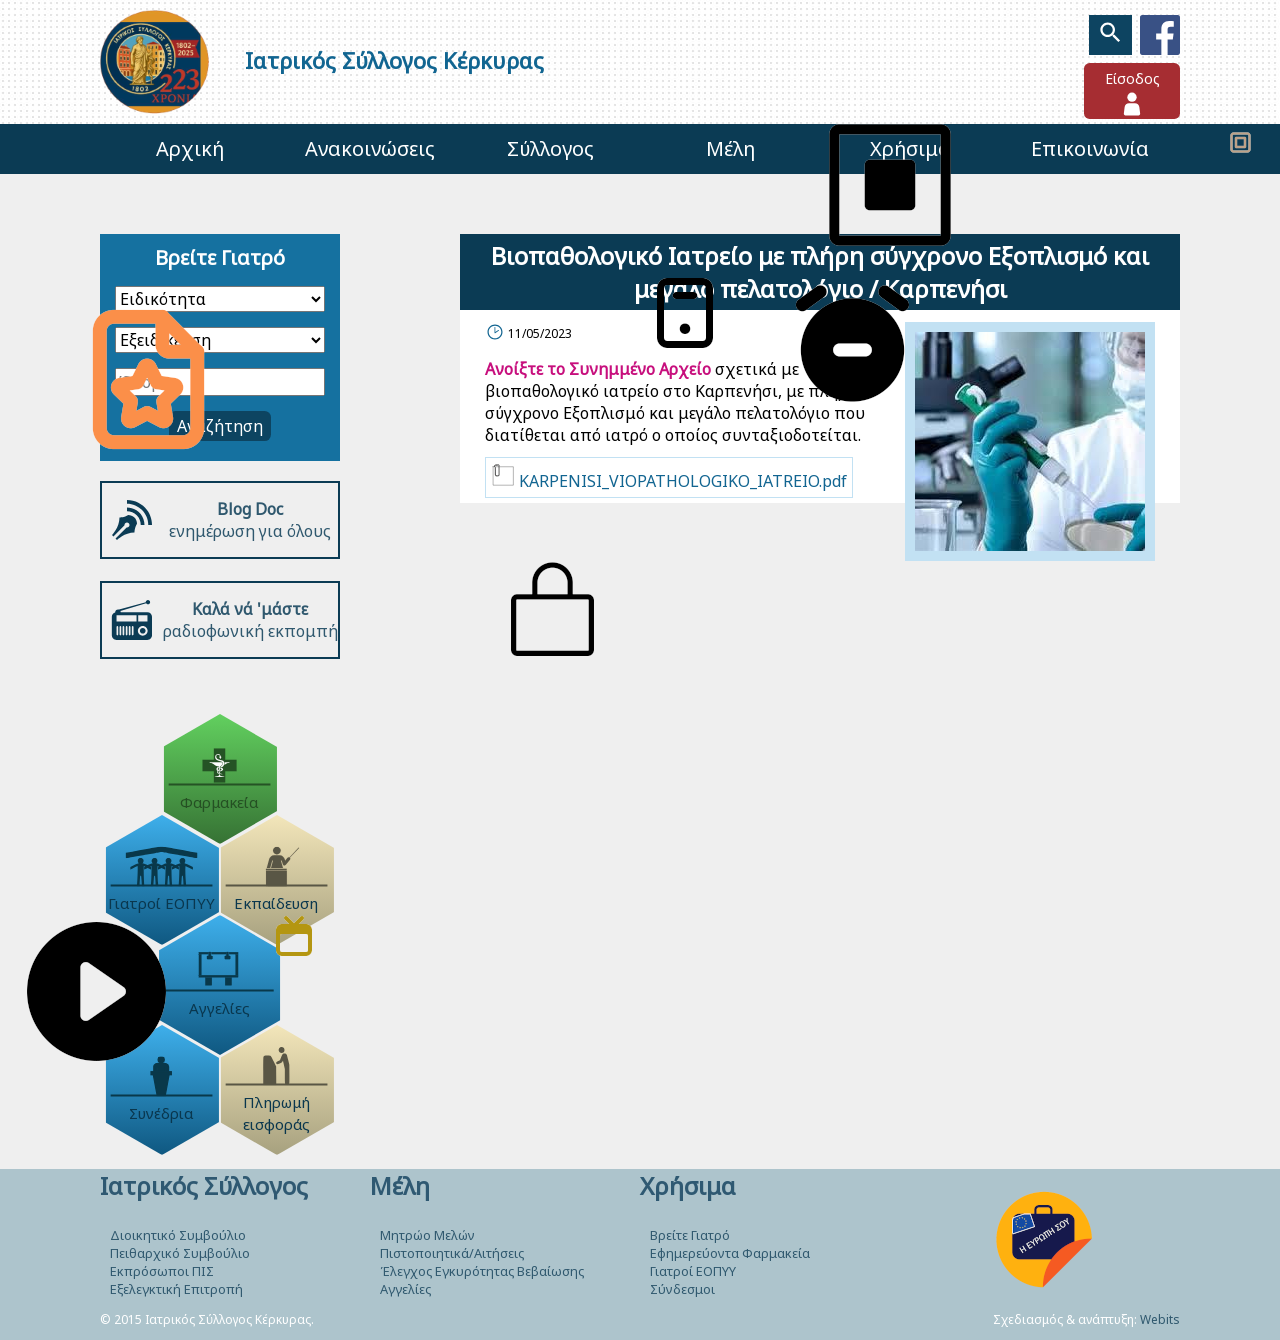  Describe the element at coordinates (852, 343) in the screenshot. I see `remove or delete an alarm` at that location.